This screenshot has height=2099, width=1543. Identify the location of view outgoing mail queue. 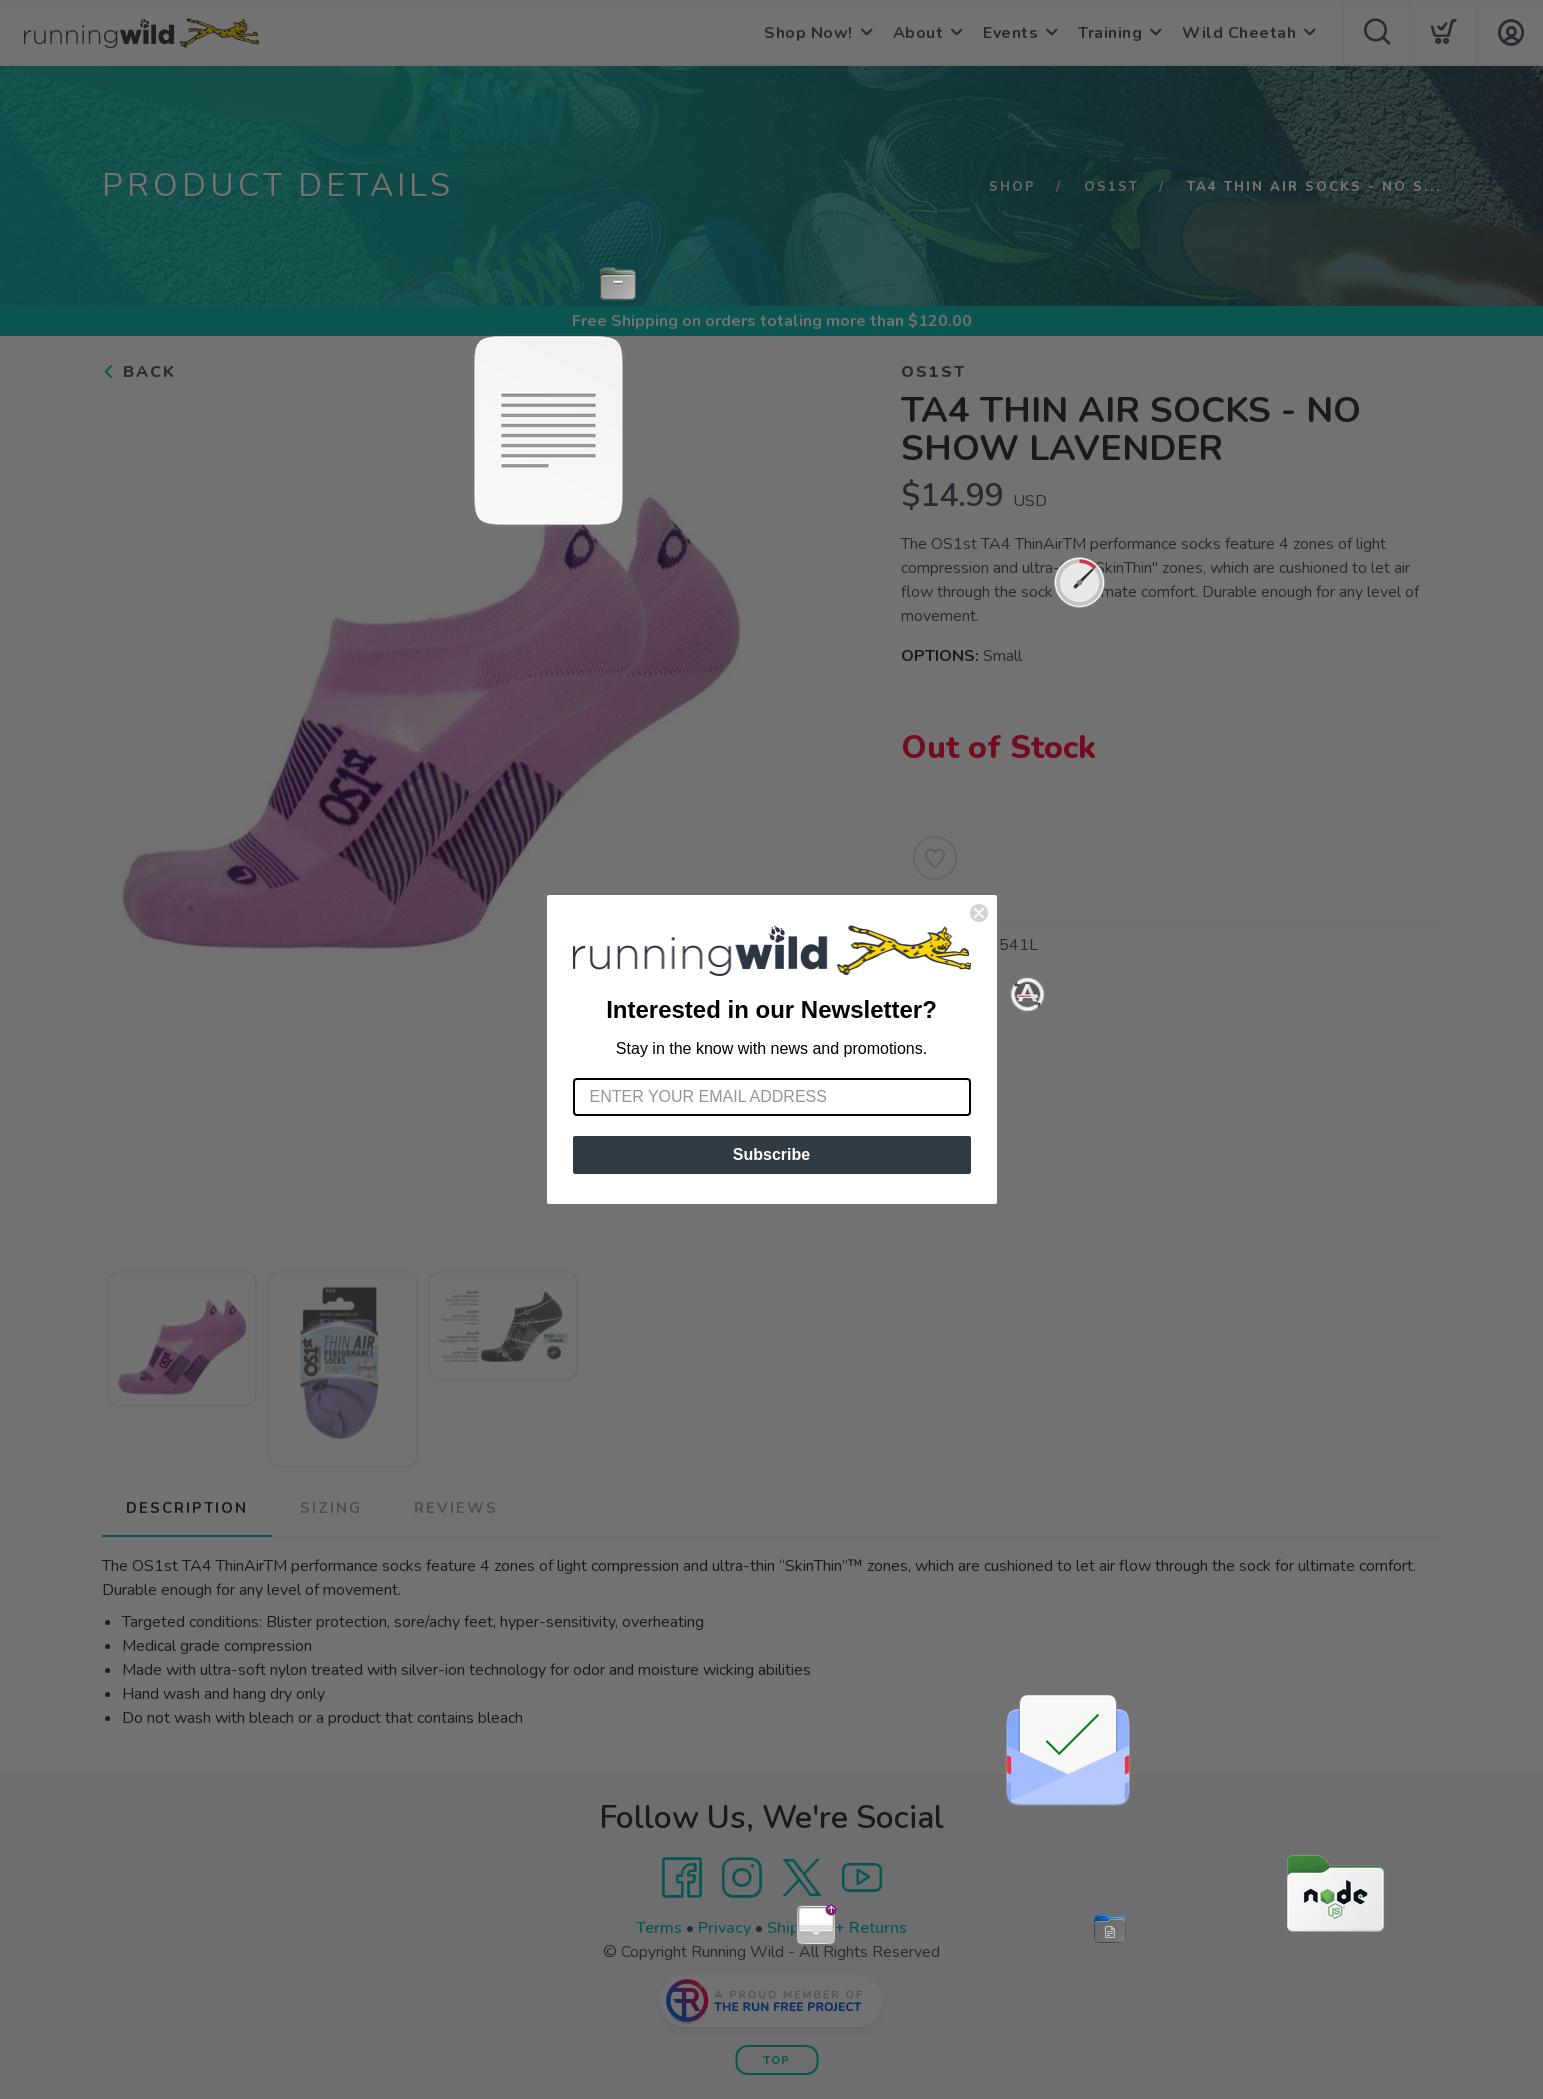
(816, 1925).